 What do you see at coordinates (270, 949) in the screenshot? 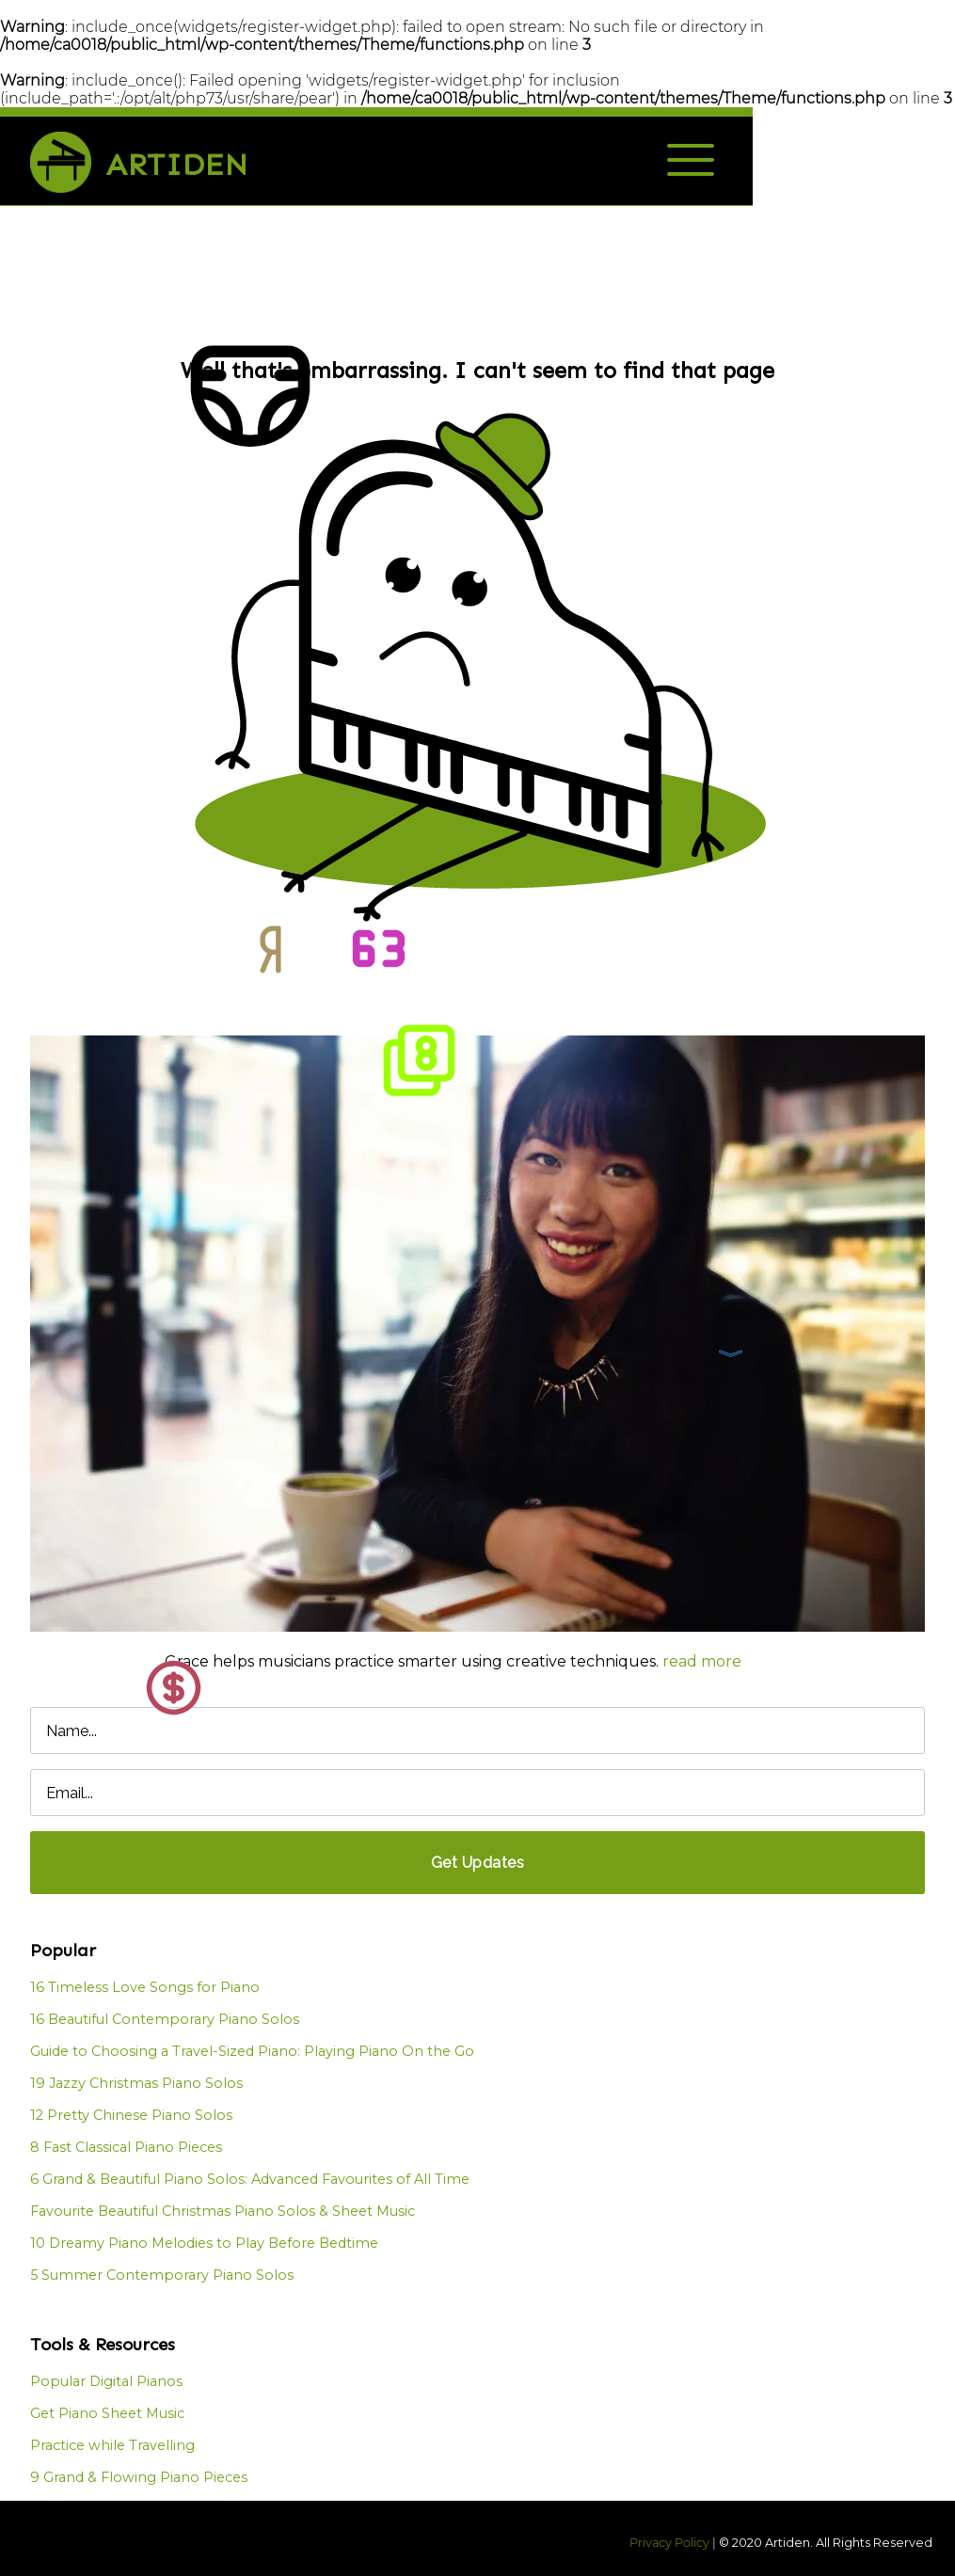
I see `open yandex app or services` at bounding box center [270, 949].